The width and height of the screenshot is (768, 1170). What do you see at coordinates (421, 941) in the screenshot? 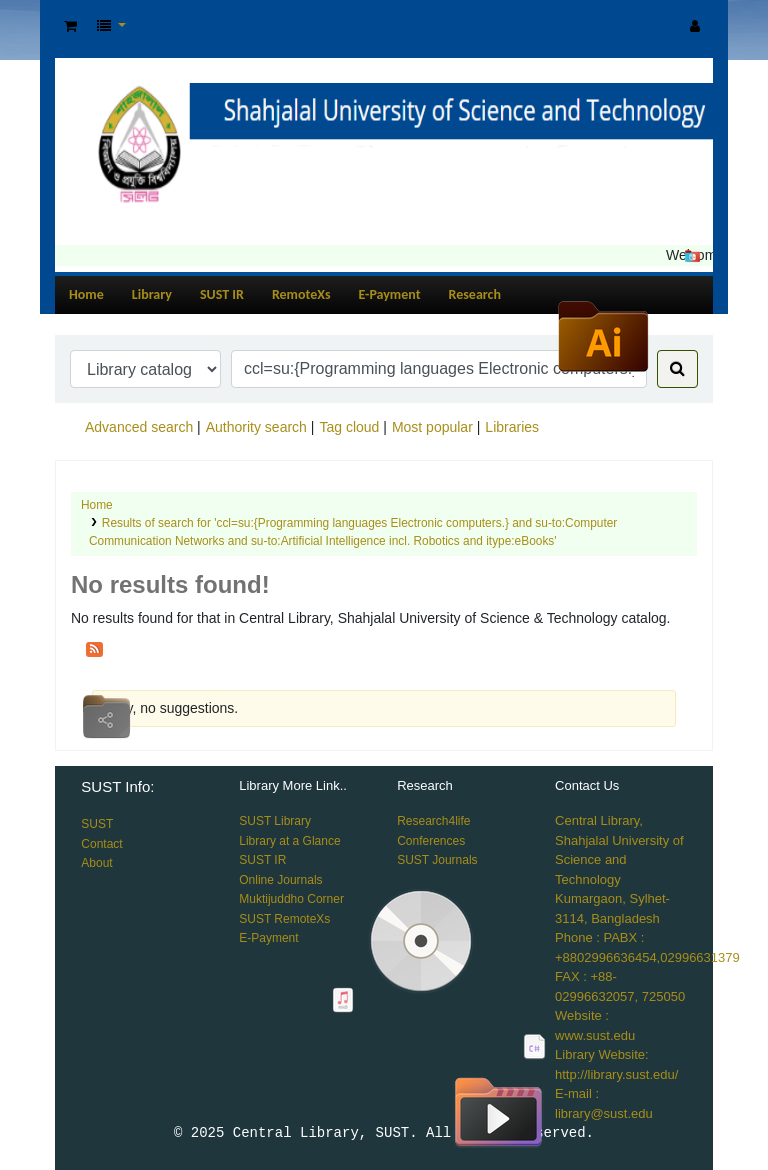
I see `access CD-ROM drive or optical disc contents` at bounding box center [421, 941].